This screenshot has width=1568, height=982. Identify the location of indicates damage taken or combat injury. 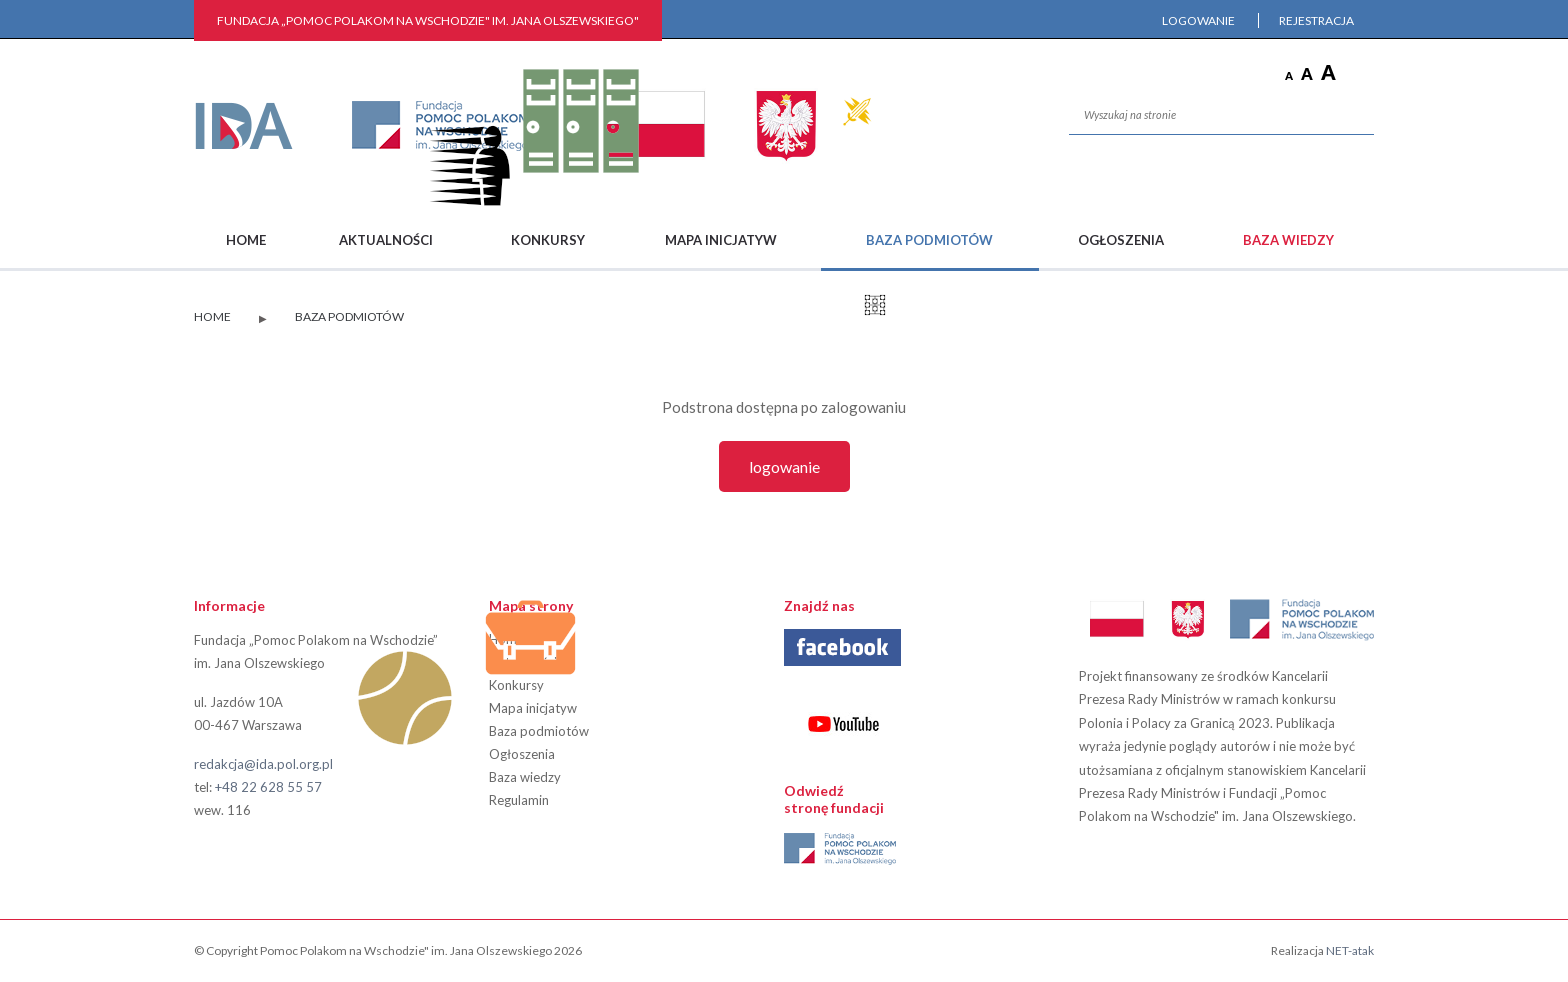
(857, 112).